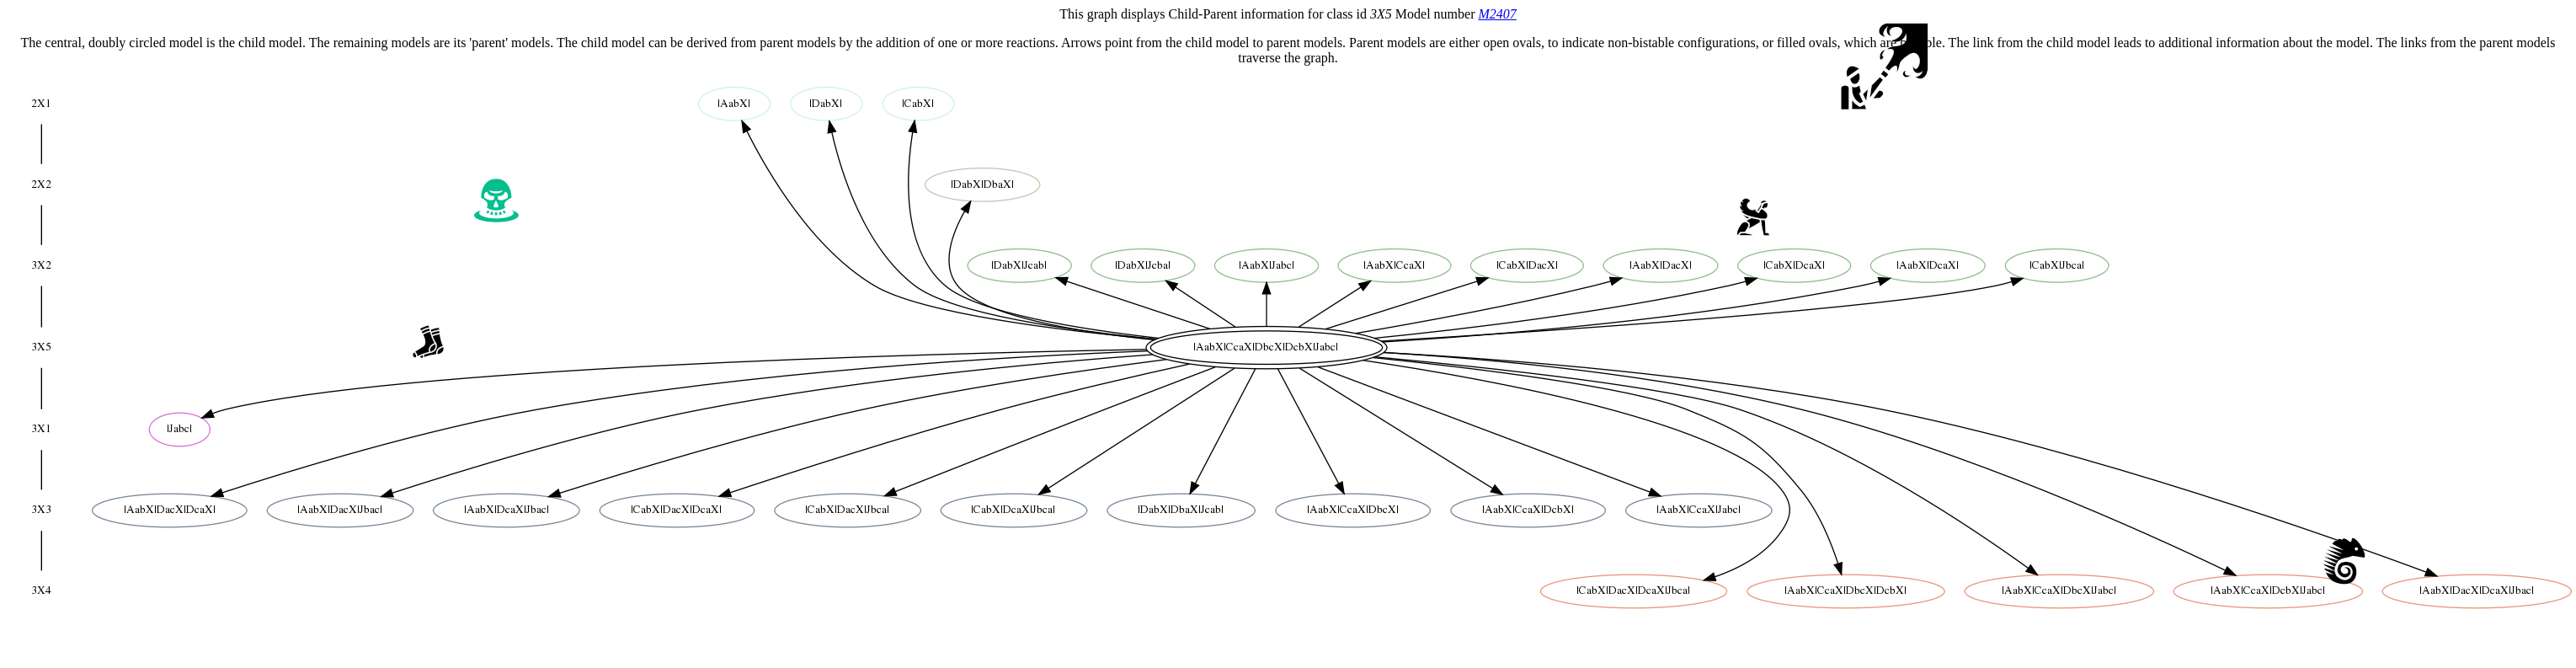 This screenshot has width=2576, height=668. I want to click on select flamethrower unit or weapon class, so click(1885, 67).